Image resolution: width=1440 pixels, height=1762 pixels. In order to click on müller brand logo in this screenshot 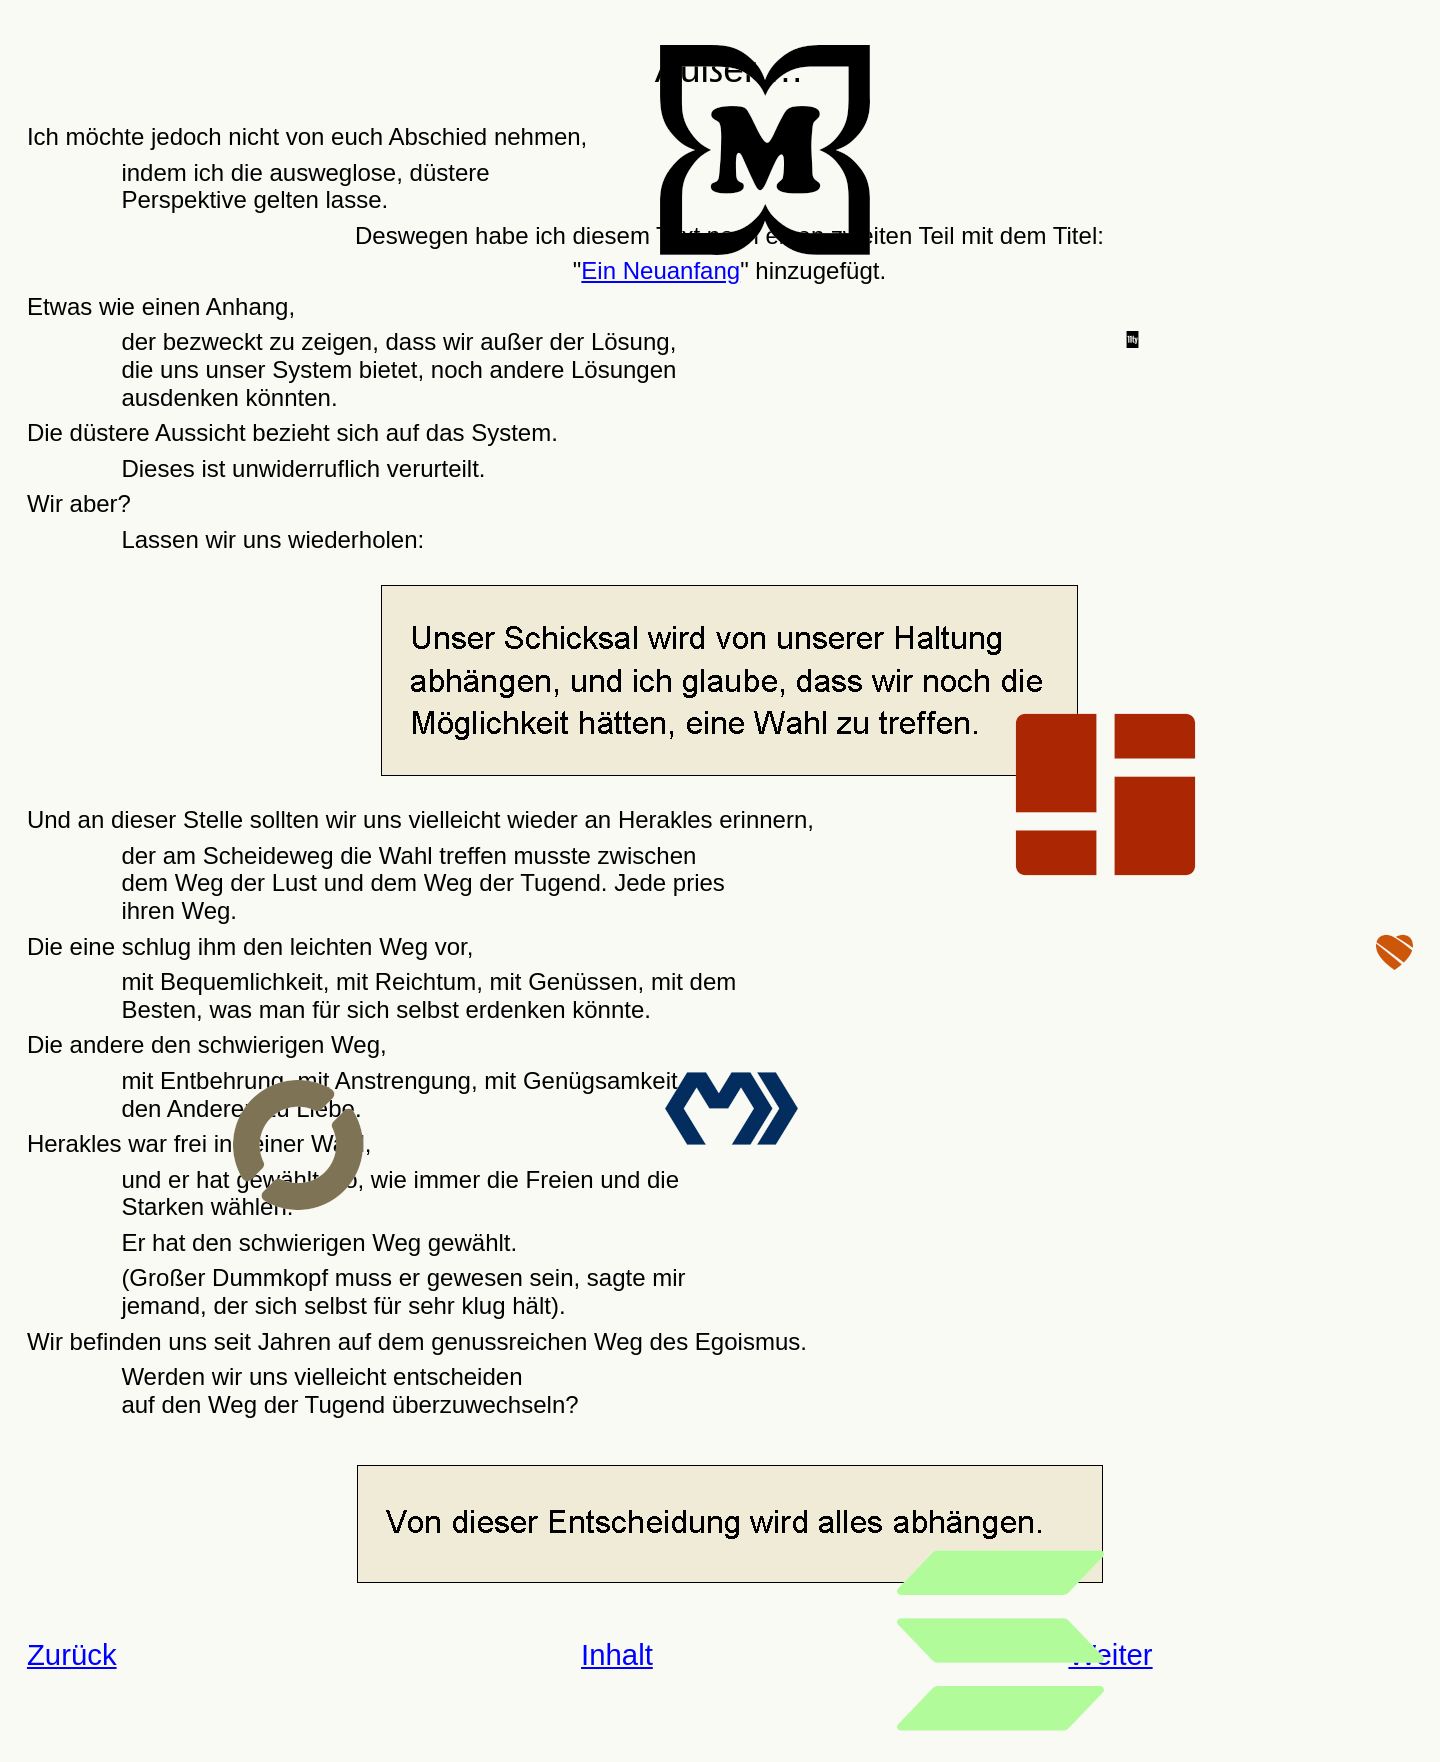, I will do `click(765, 150)`.